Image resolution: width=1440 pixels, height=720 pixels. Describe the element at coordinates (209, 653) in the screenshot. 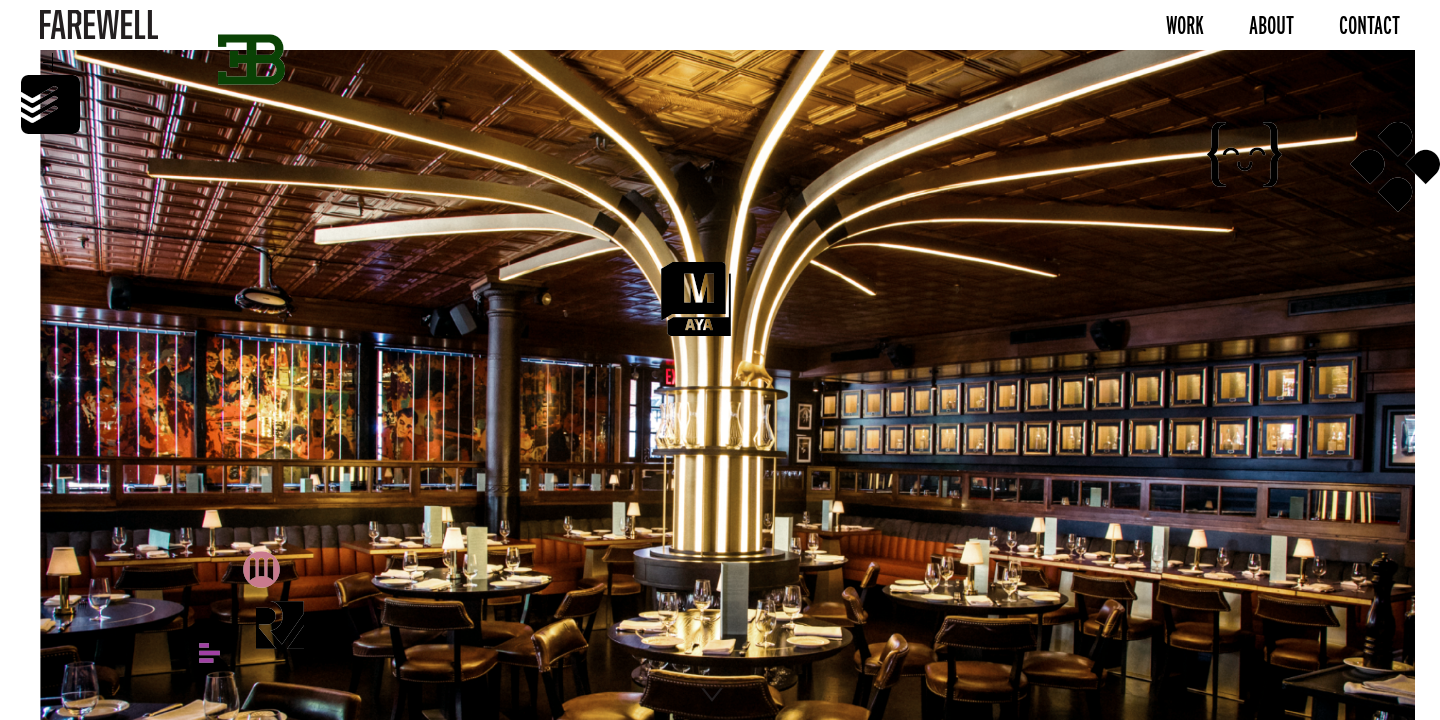

I see `view horizontal bar chart data` at that location.